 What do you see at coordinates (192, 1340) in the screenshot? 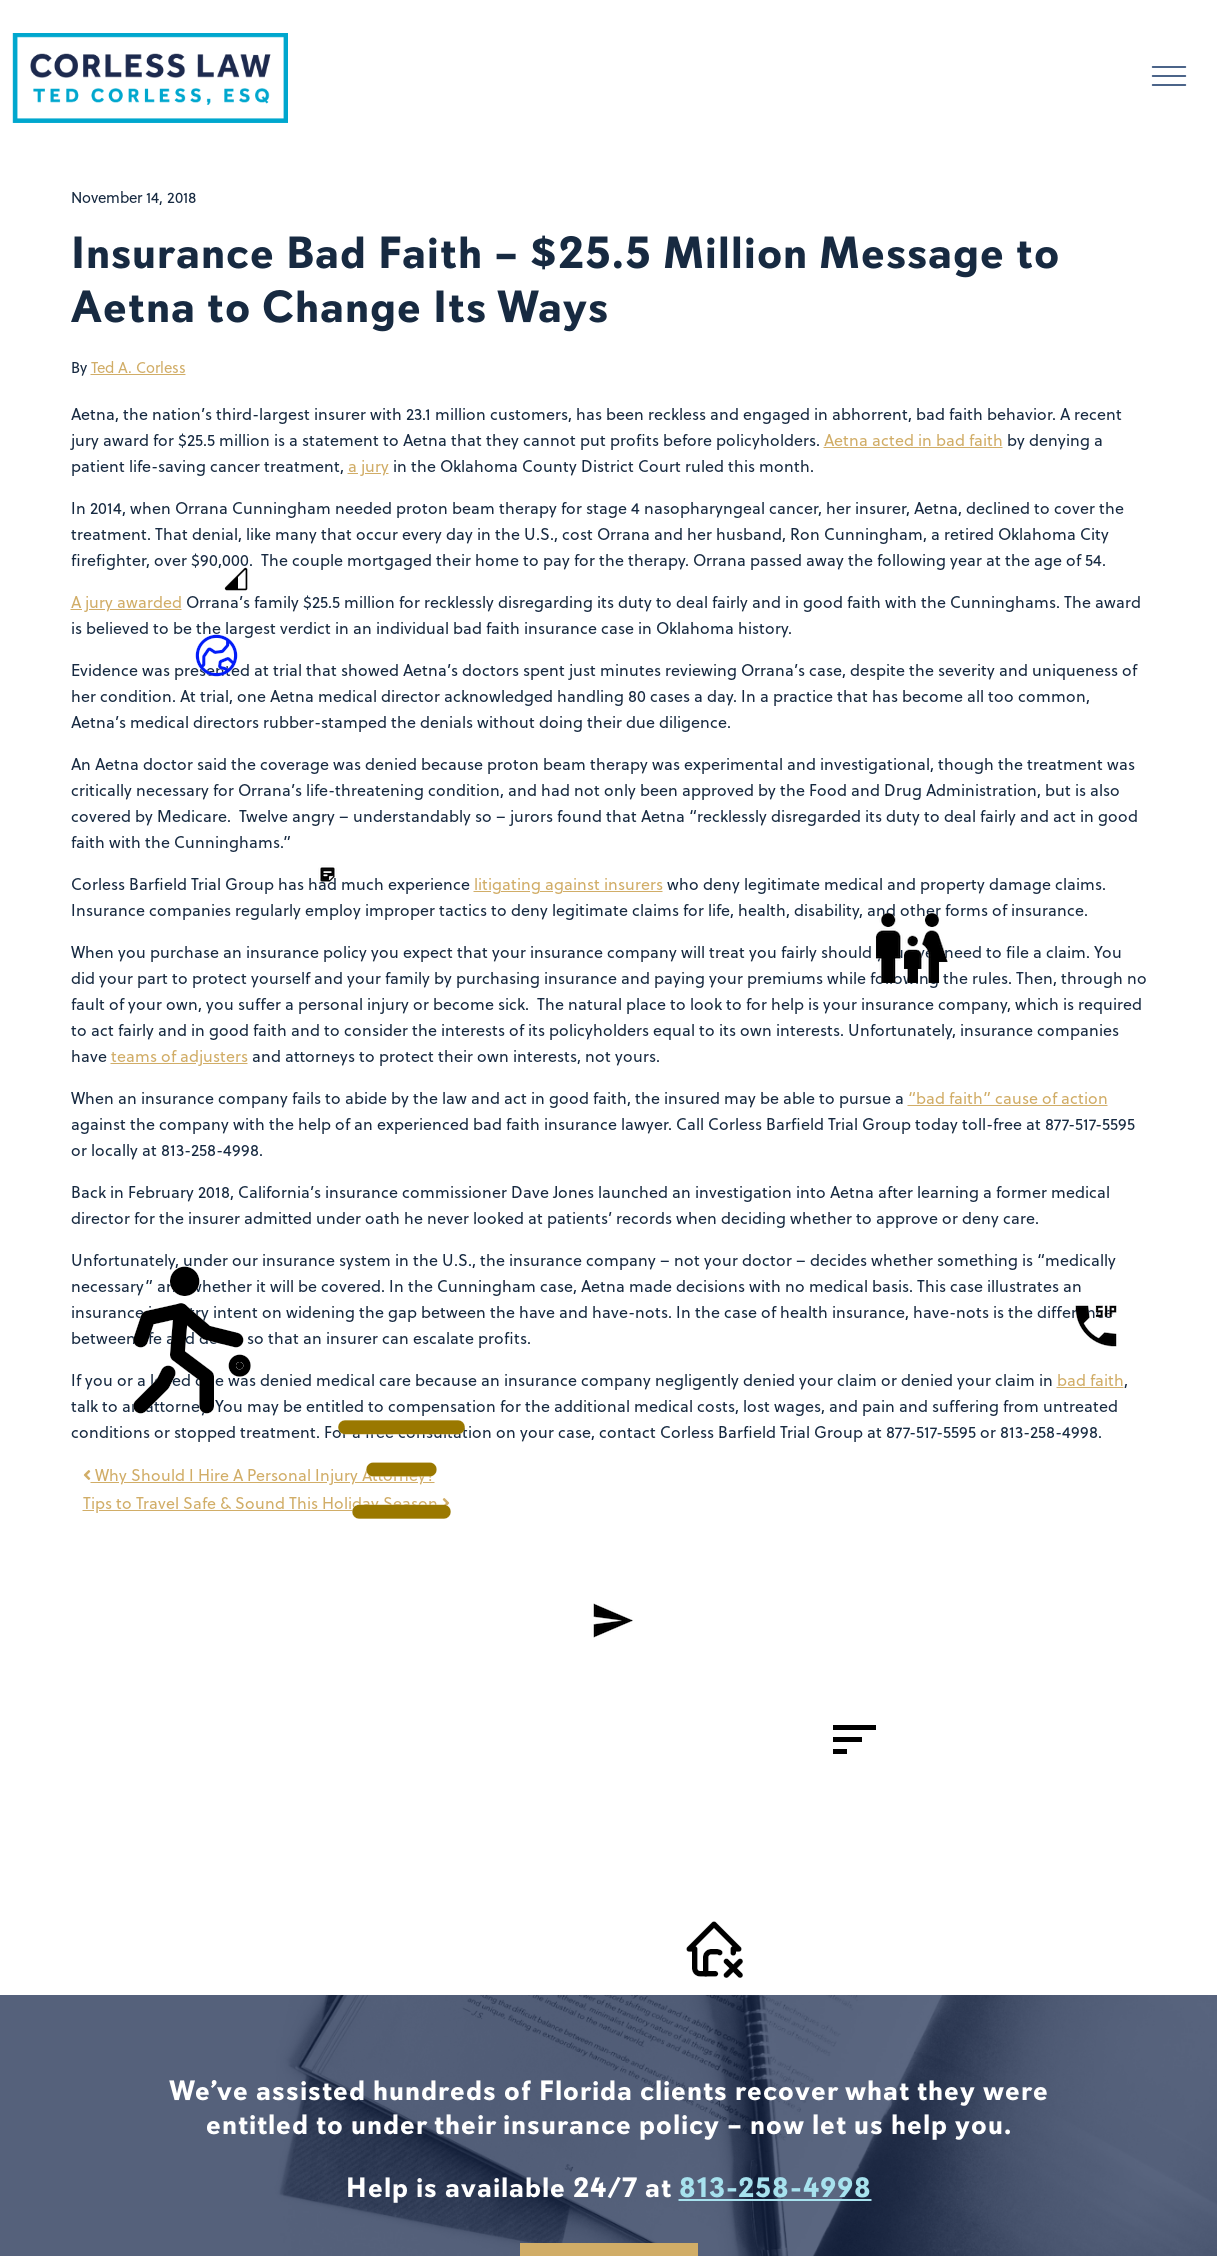
I see `access basketball or sports activities` at bounding box center [192, 1340].